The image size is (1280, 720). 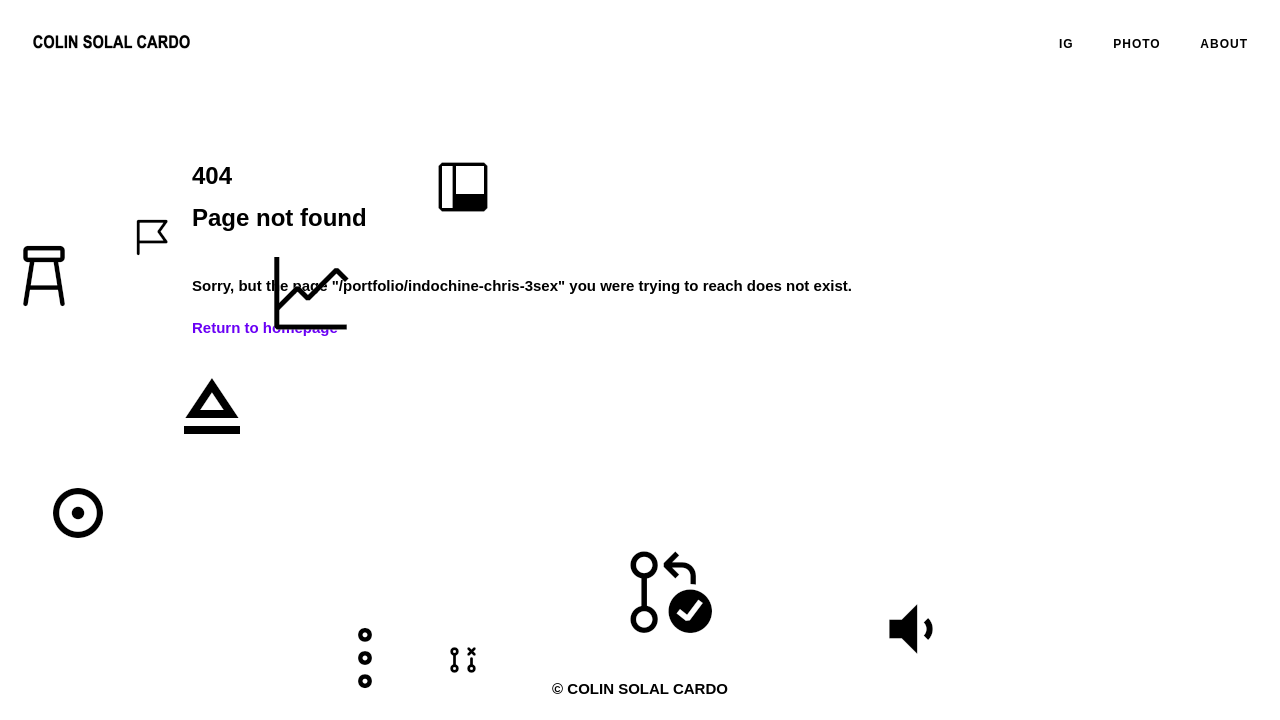 I want to click on a closed or rejected pull request, so click(x=463, y=660).